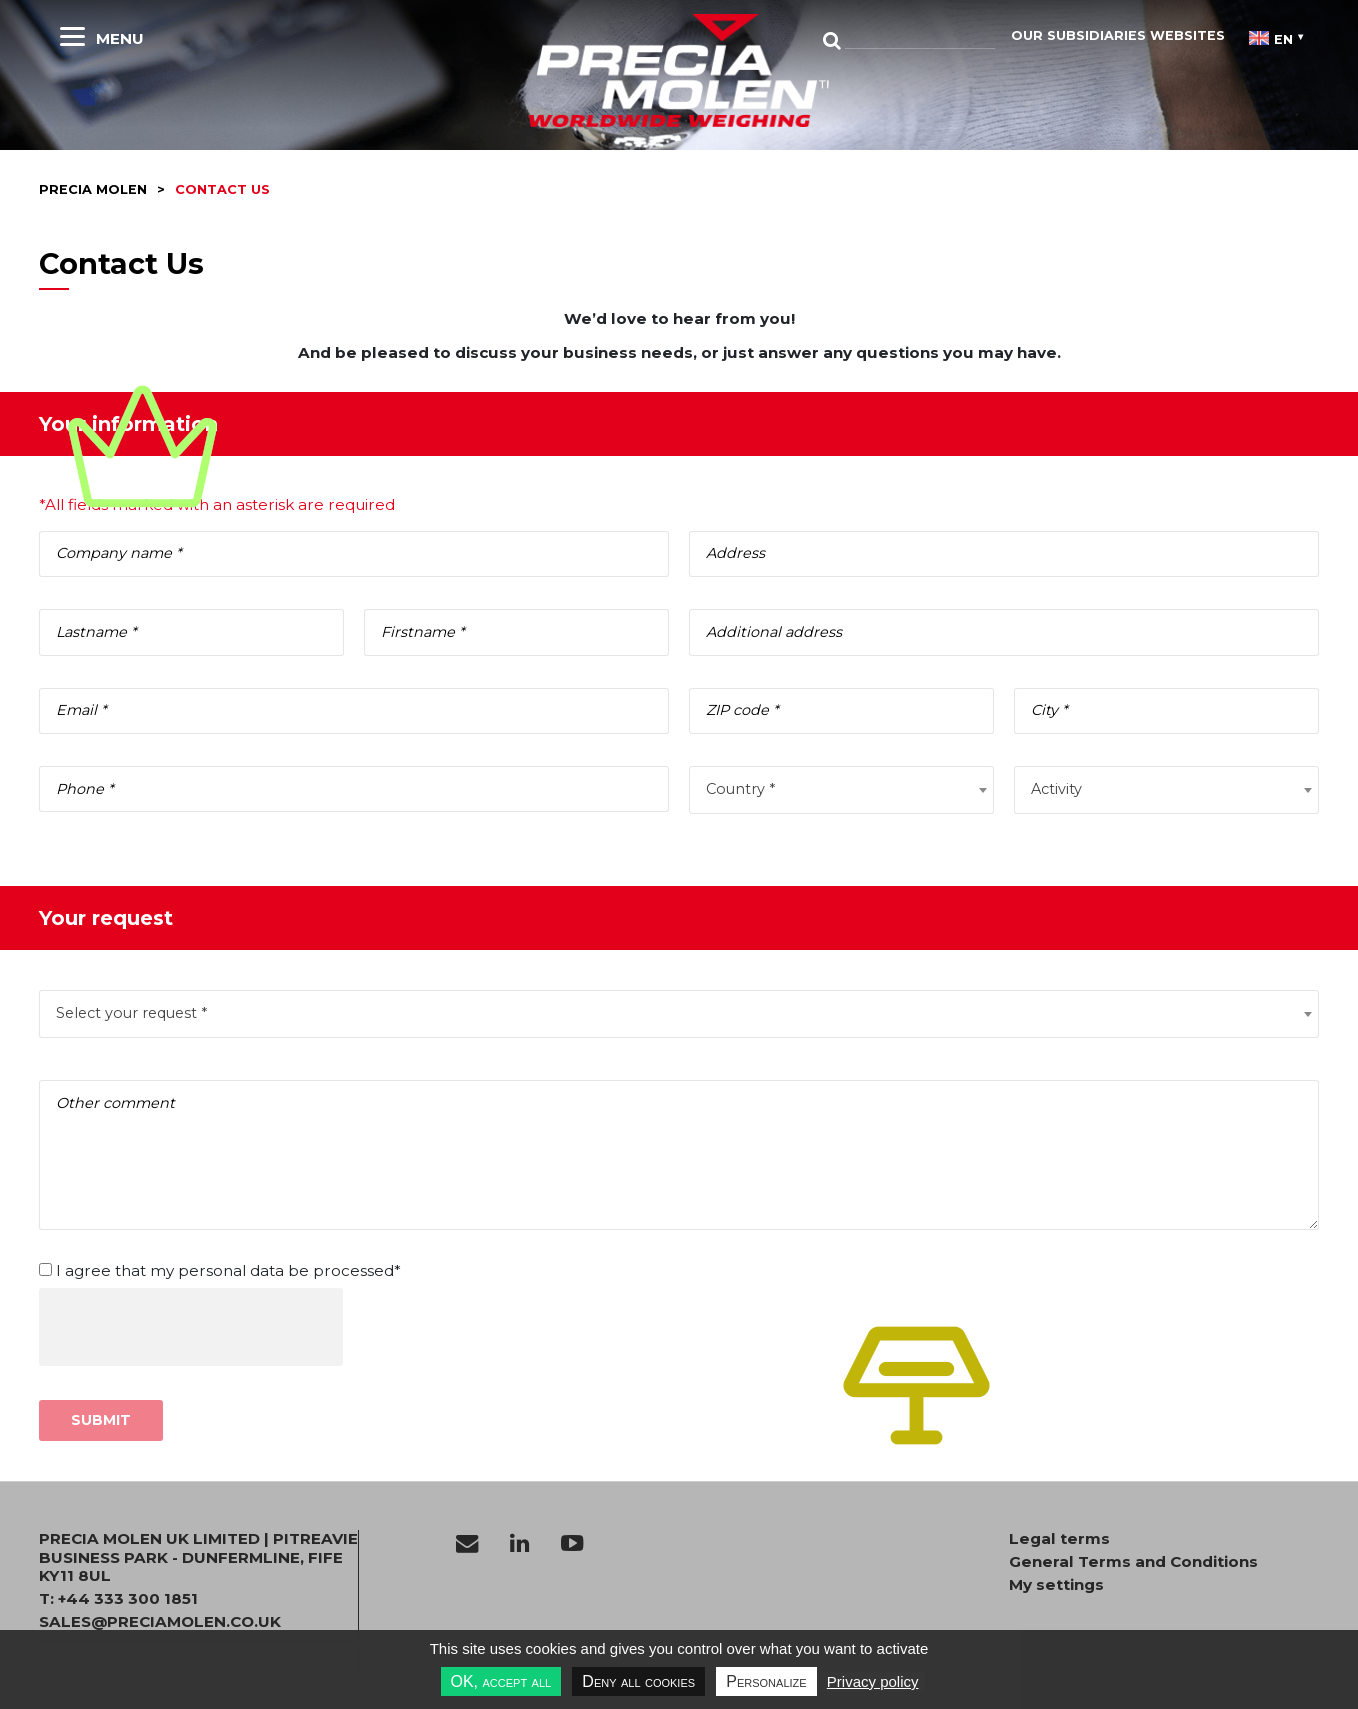 This screenshot has height=1709, width=1358. Describe the element at coordinates (916, 1385) in the screenshot. I see `access presentation mode` at that location.